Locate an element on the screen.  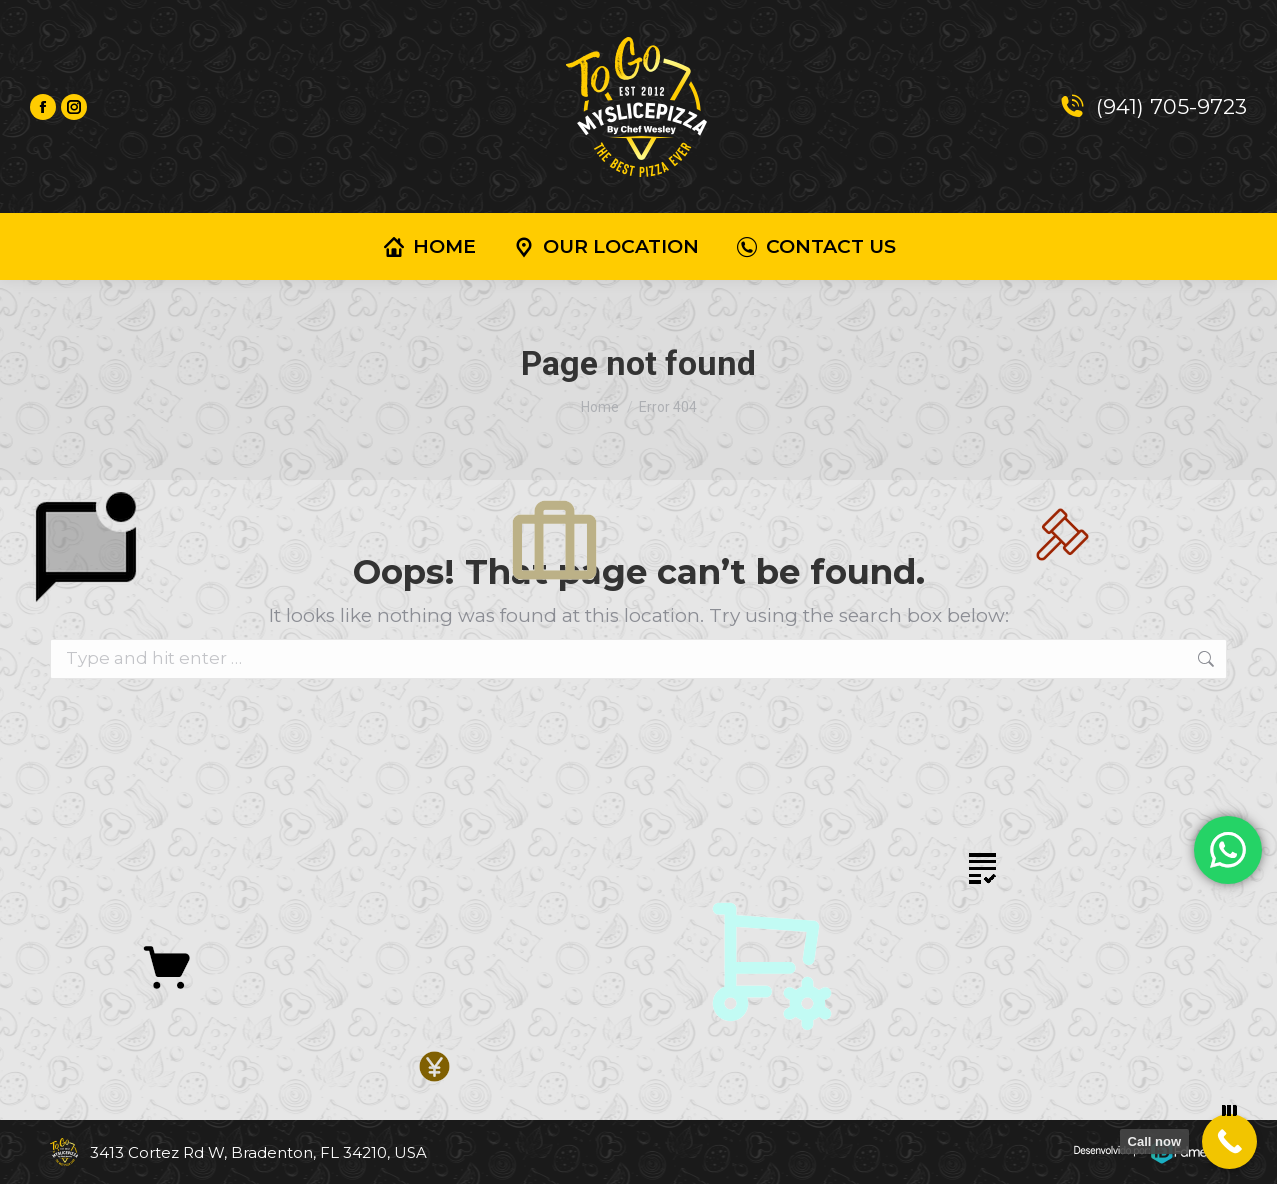
access travel or trip planning features is located at coordinates (554, 545).